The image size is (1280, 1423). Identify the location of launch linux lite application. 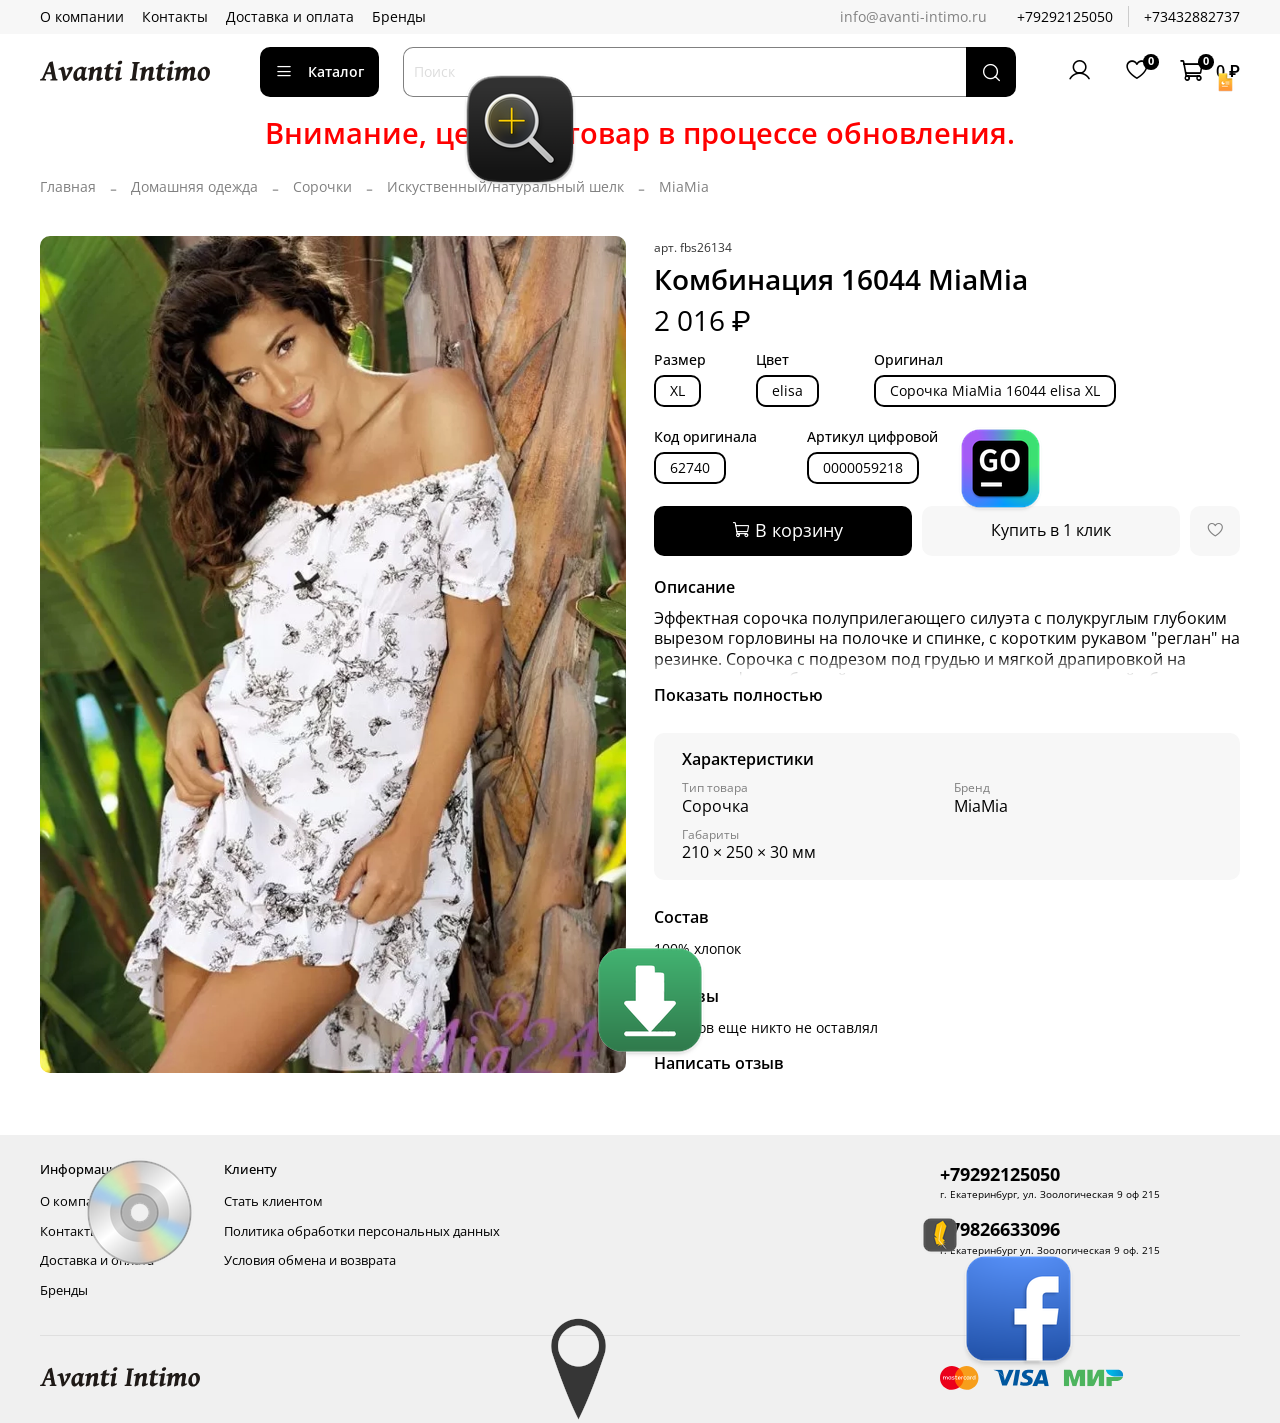
(940, 1235).